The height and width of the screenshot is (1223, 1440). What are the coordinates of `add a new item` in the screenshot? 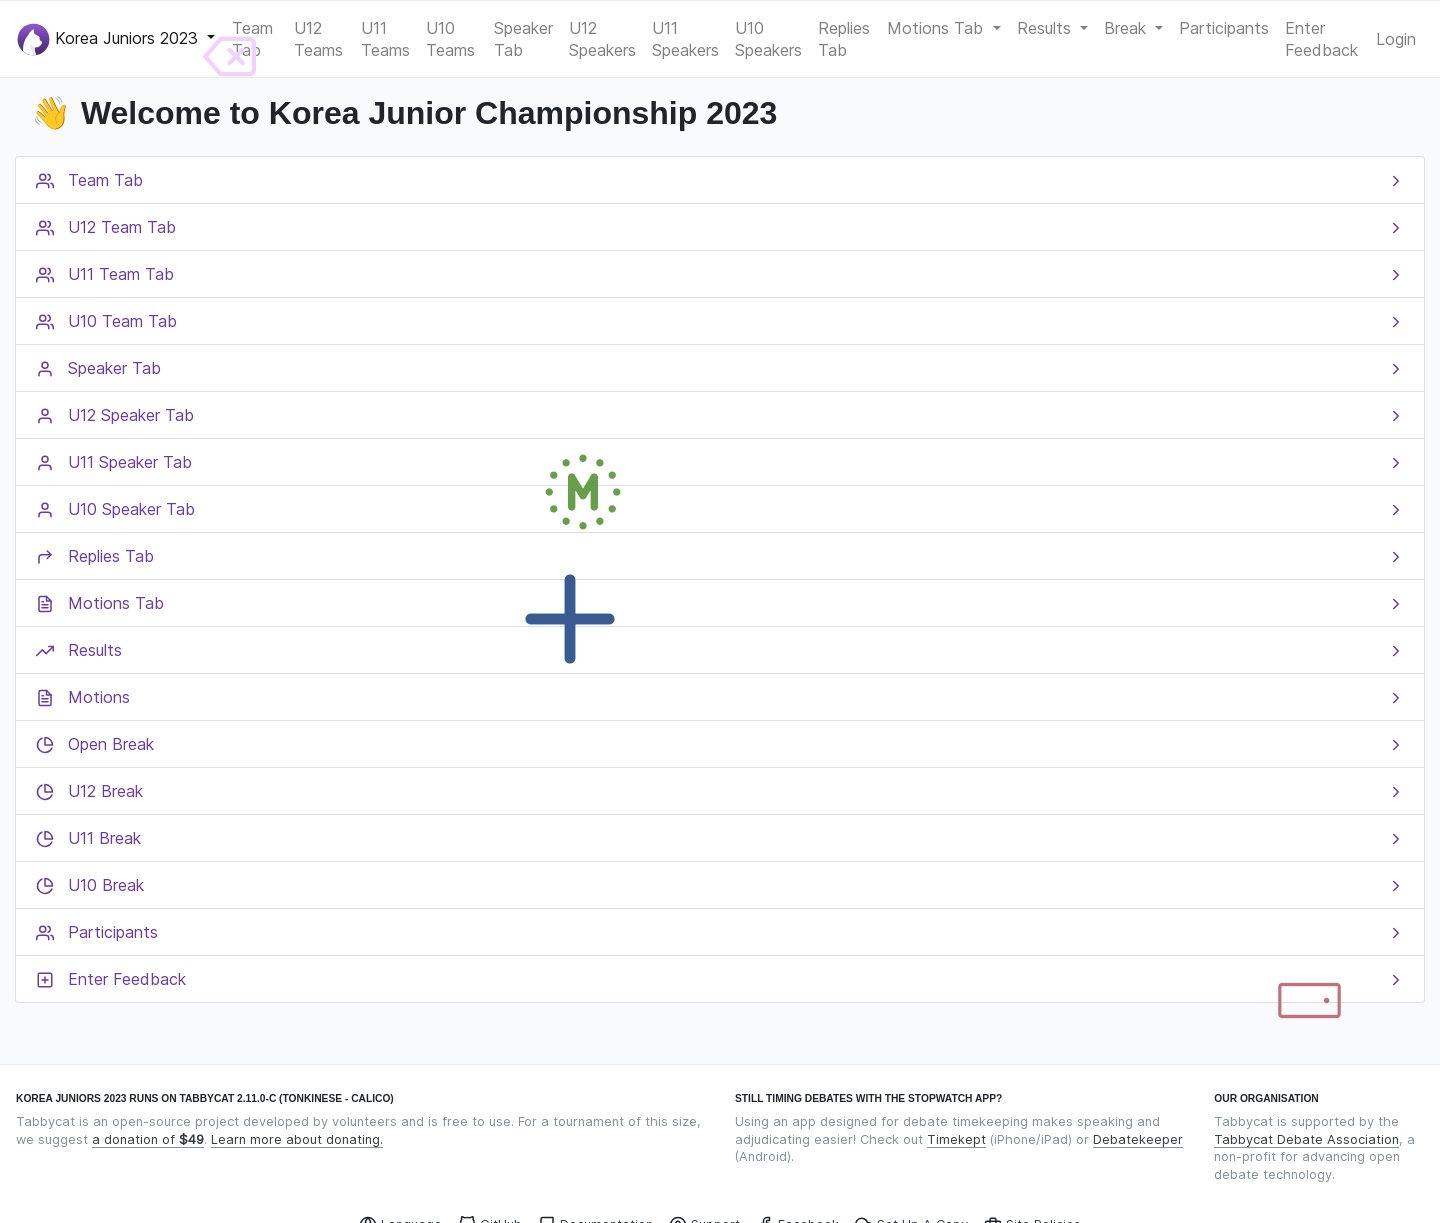 It's located at (570, 619).